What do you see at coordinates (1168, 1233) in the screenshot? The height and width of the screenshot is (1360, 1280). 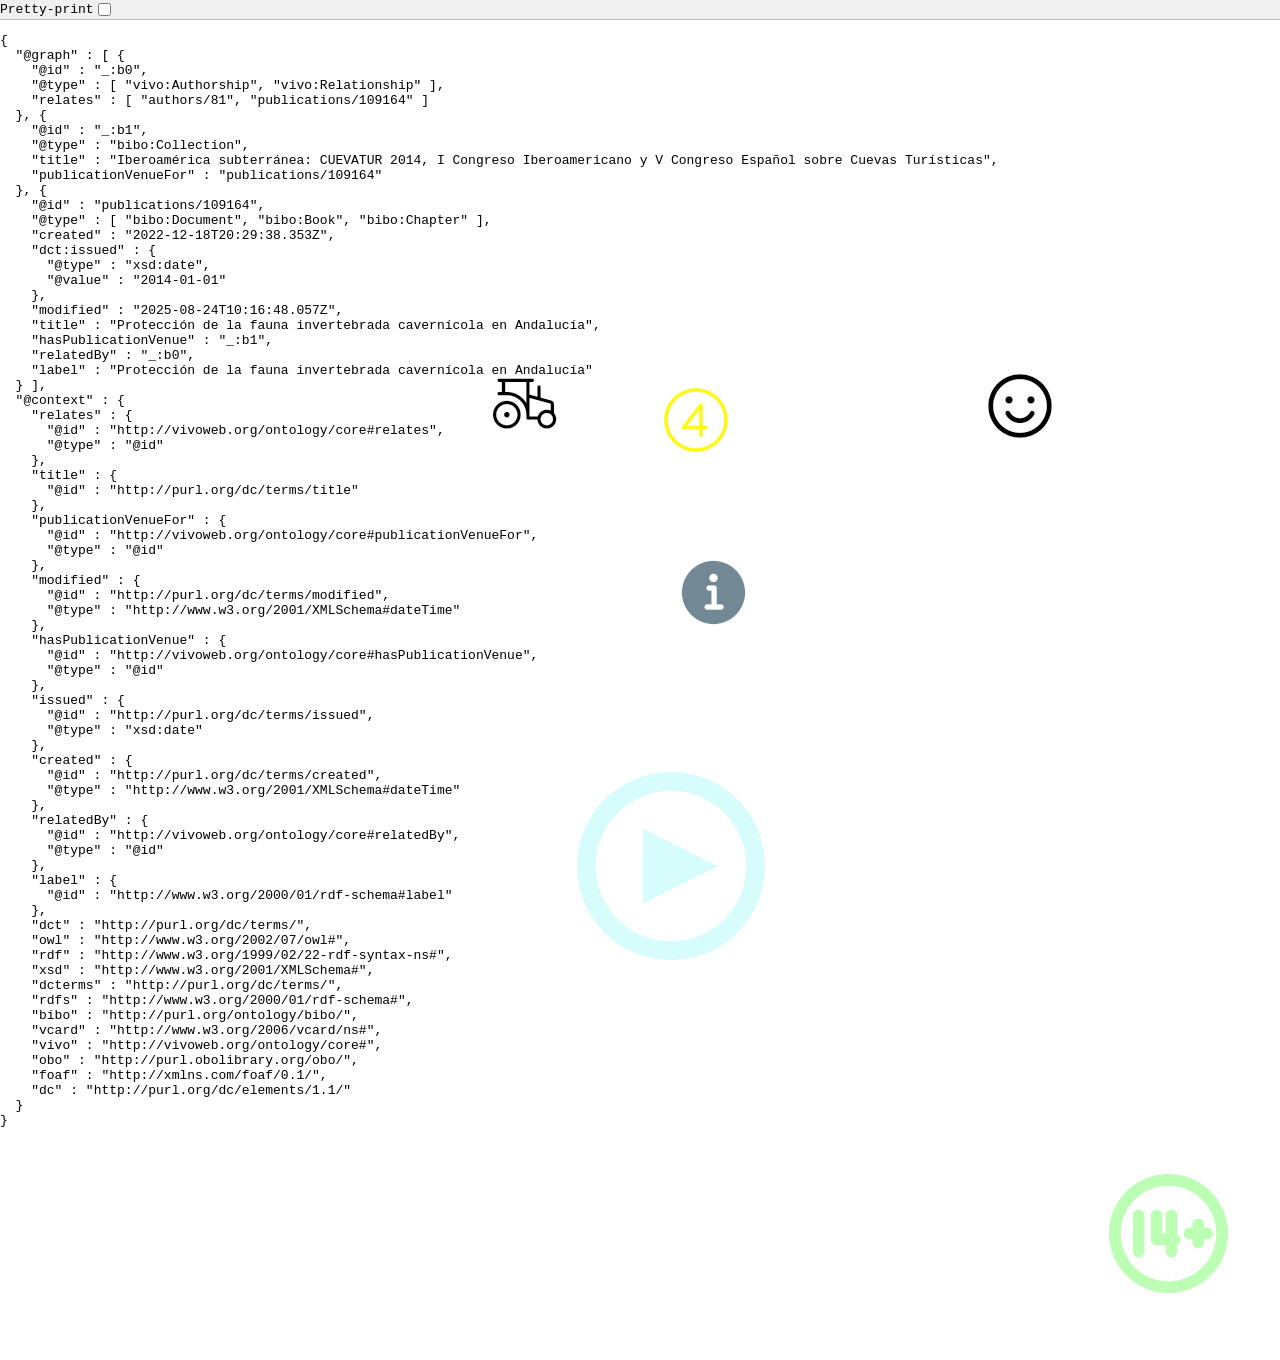 I see `indicates content rated for ages 14 and older` at bounding box center [1168, 1233].